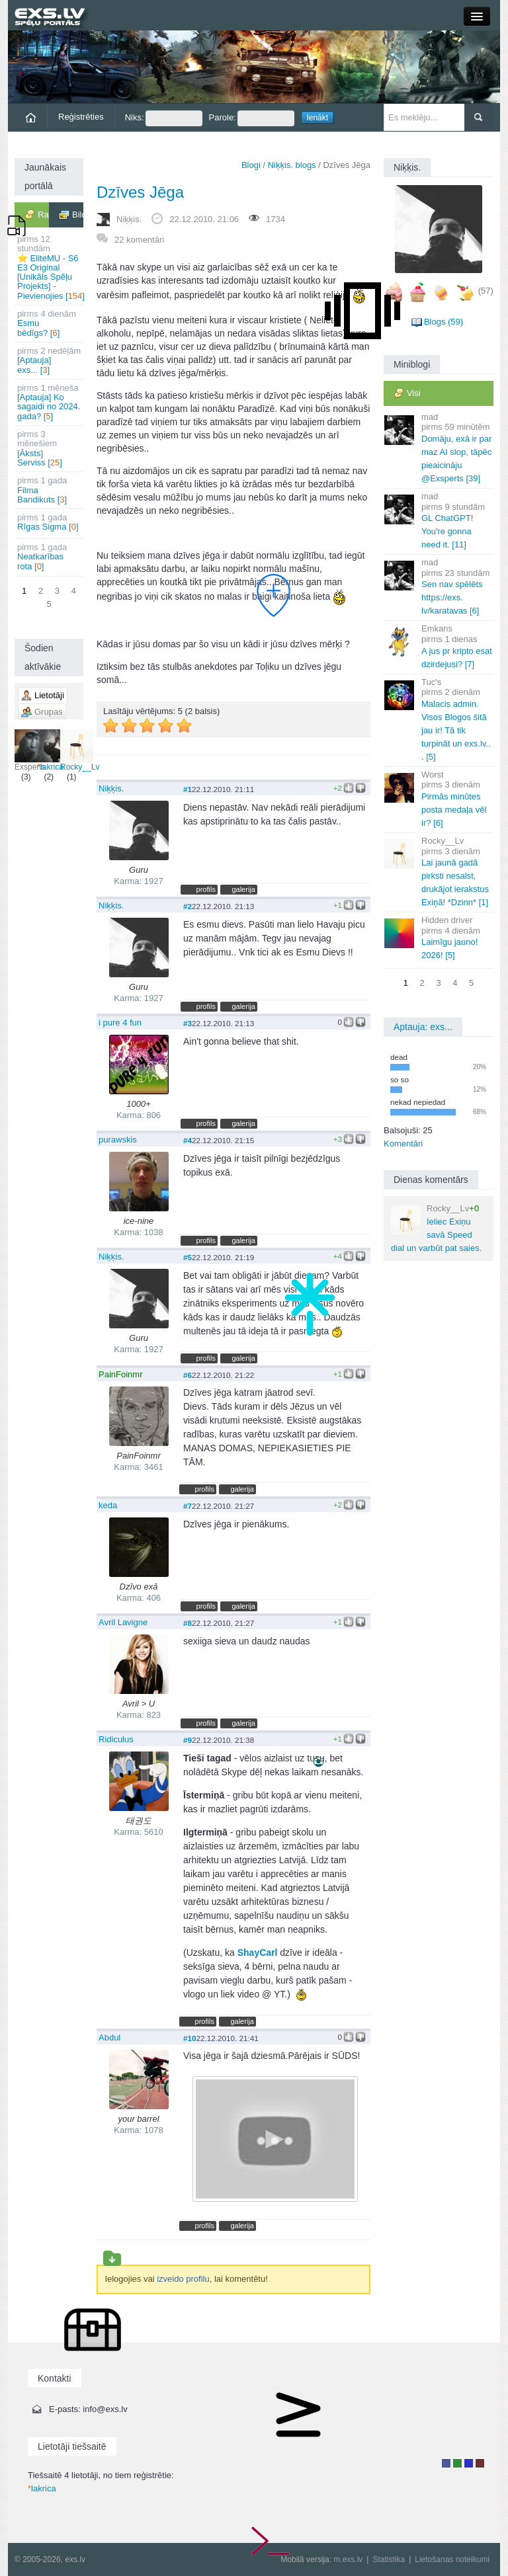 This screenshot has width=508, height=2576. What do you see at coordinates (298, 2415) in the screenshot?
I see `indicates a minimum value requirement` at bounding box center [298, 2415].